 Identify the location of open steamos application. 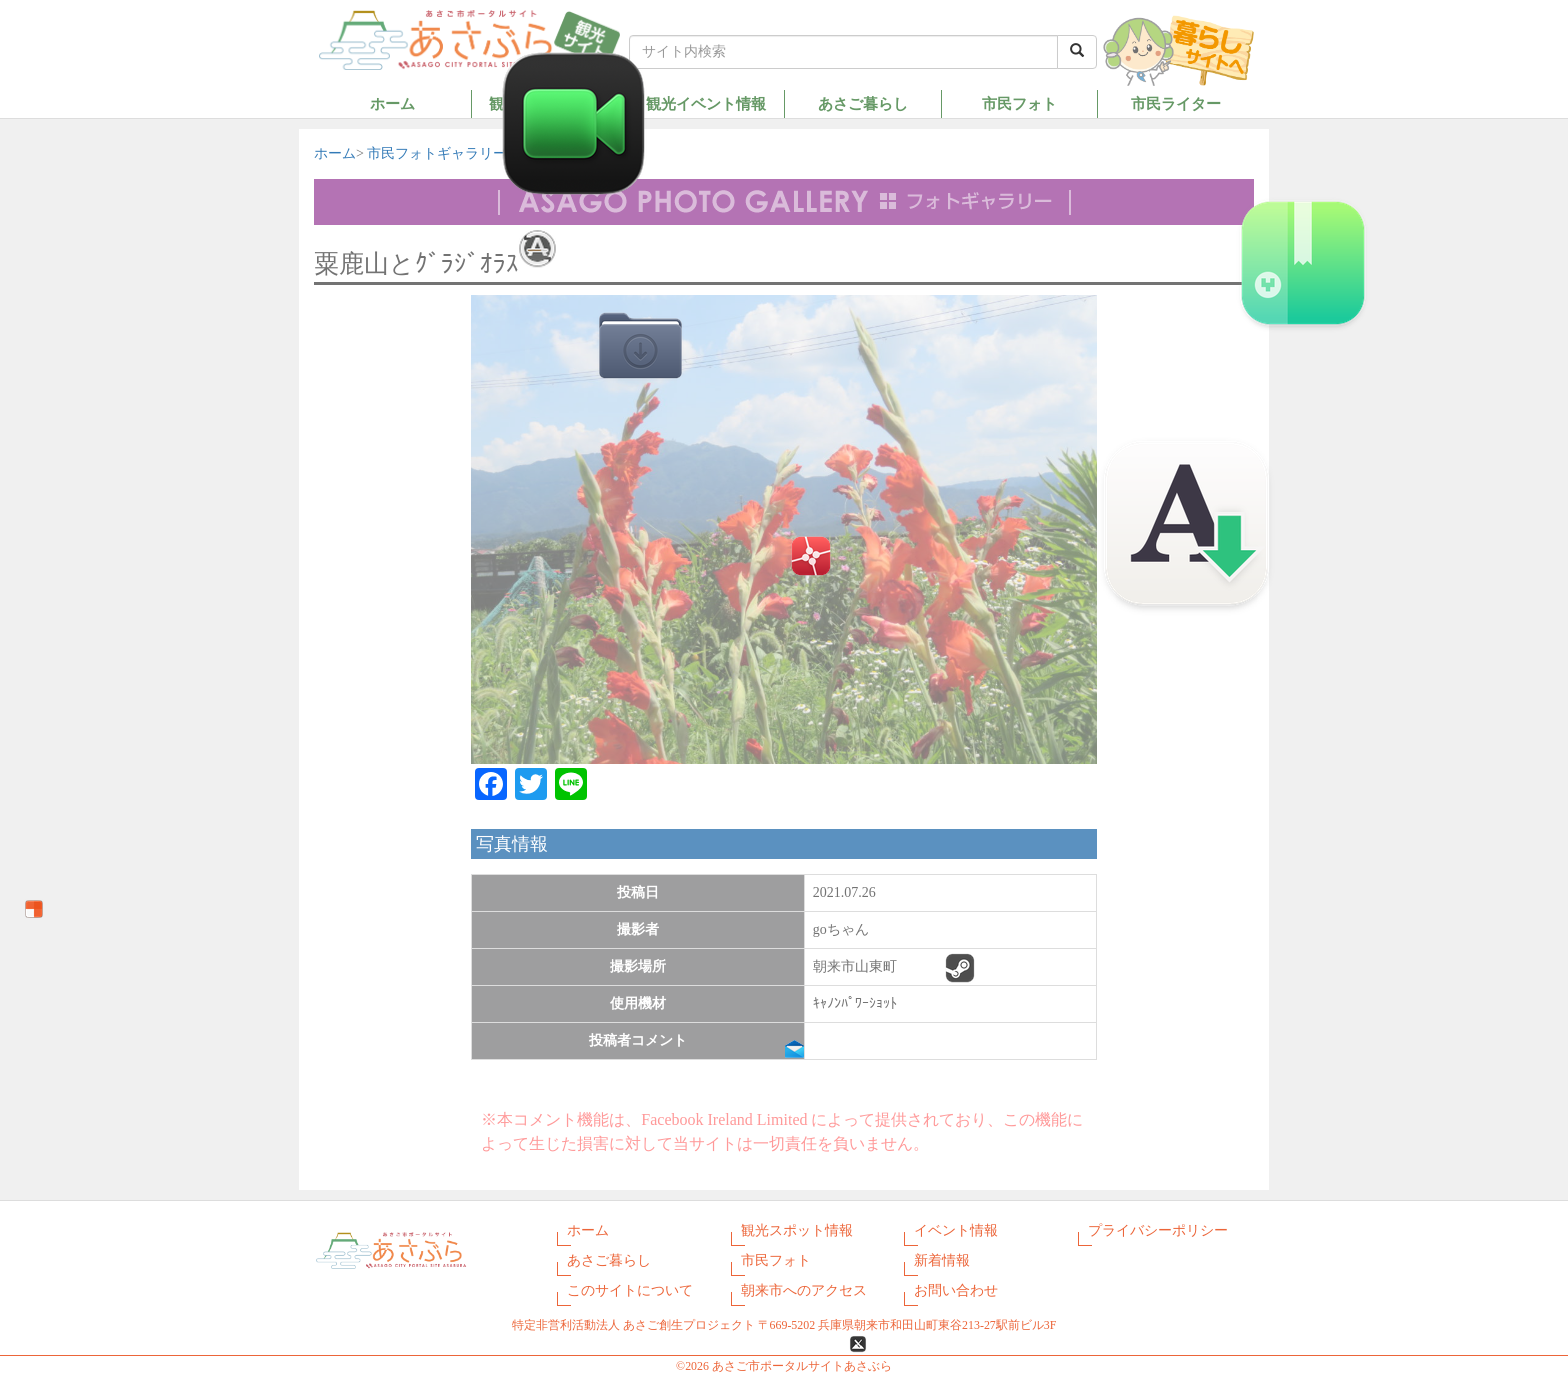
(960, 968).